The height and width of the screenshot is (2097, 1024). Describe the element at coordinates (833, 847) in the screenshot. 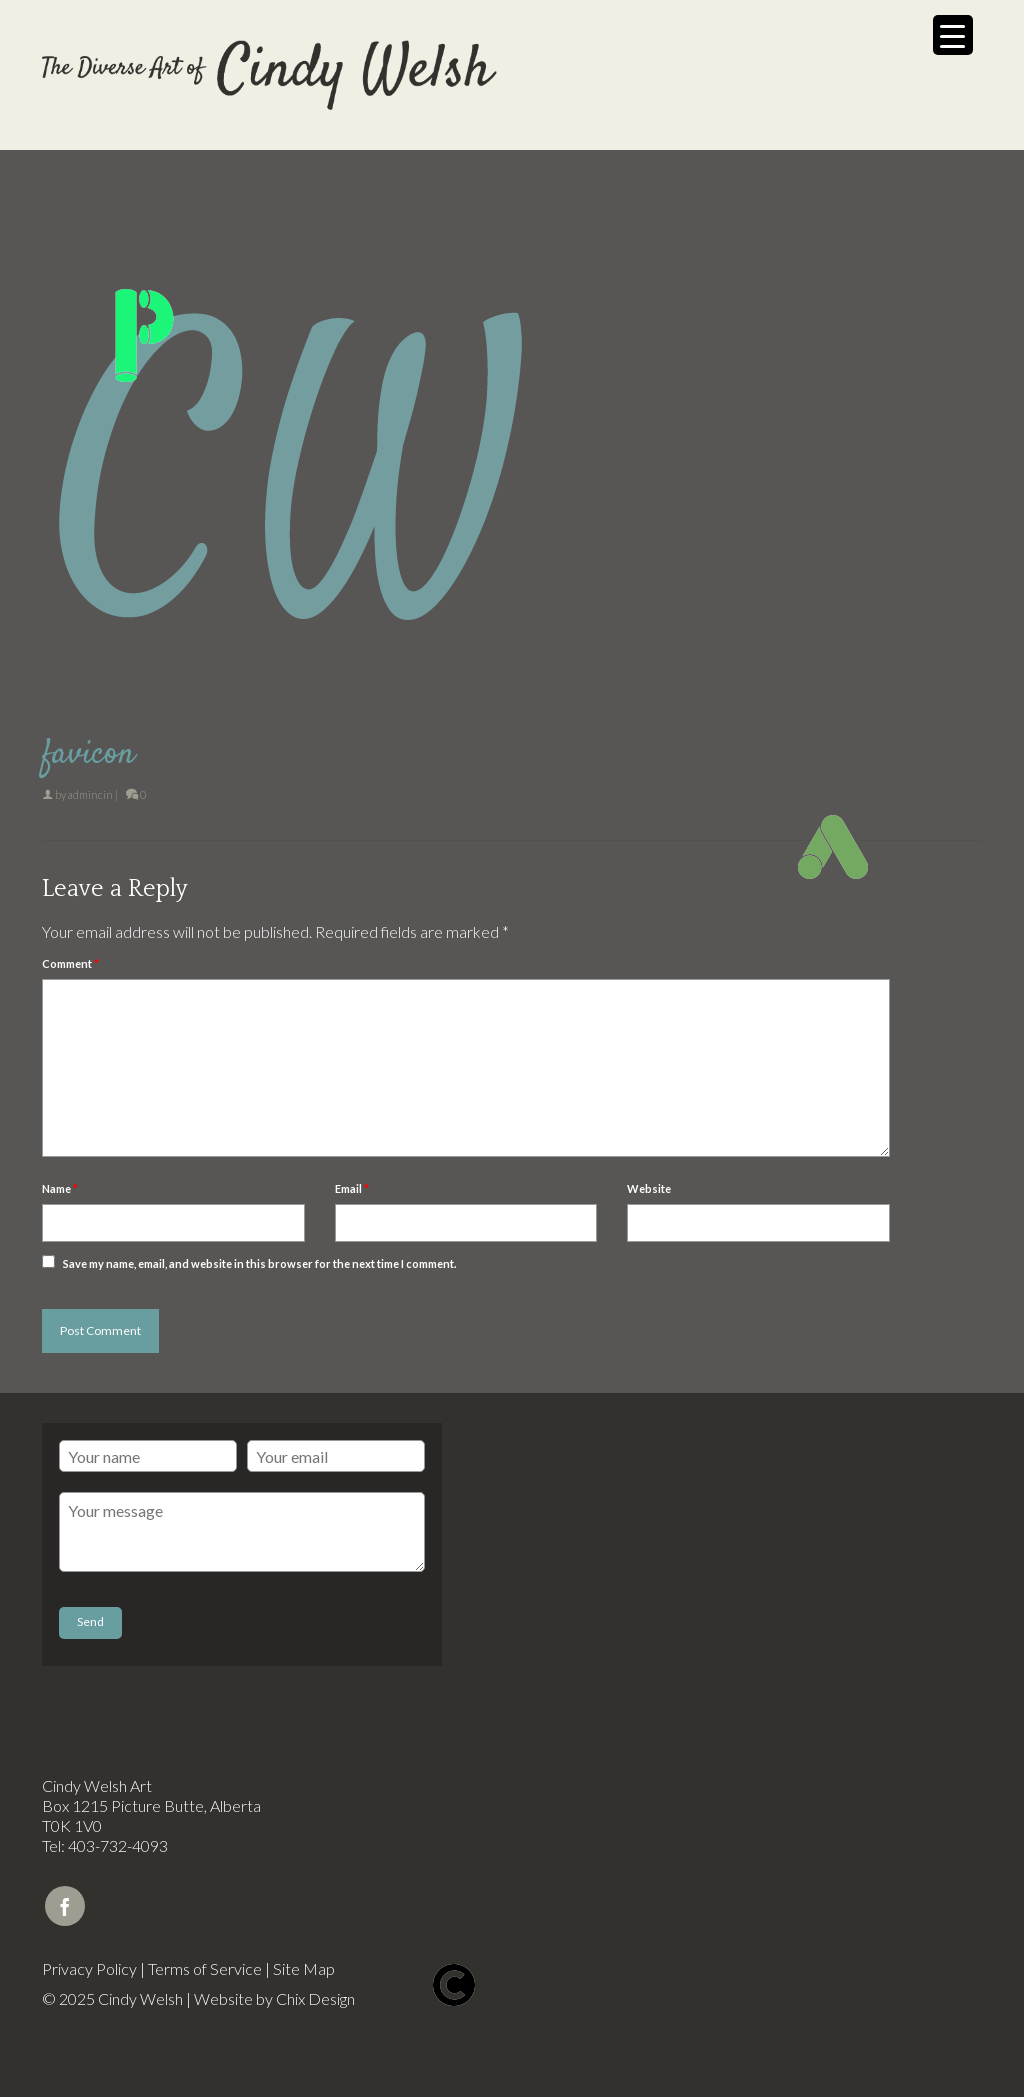

I see `access google ads dashboard` at that location.